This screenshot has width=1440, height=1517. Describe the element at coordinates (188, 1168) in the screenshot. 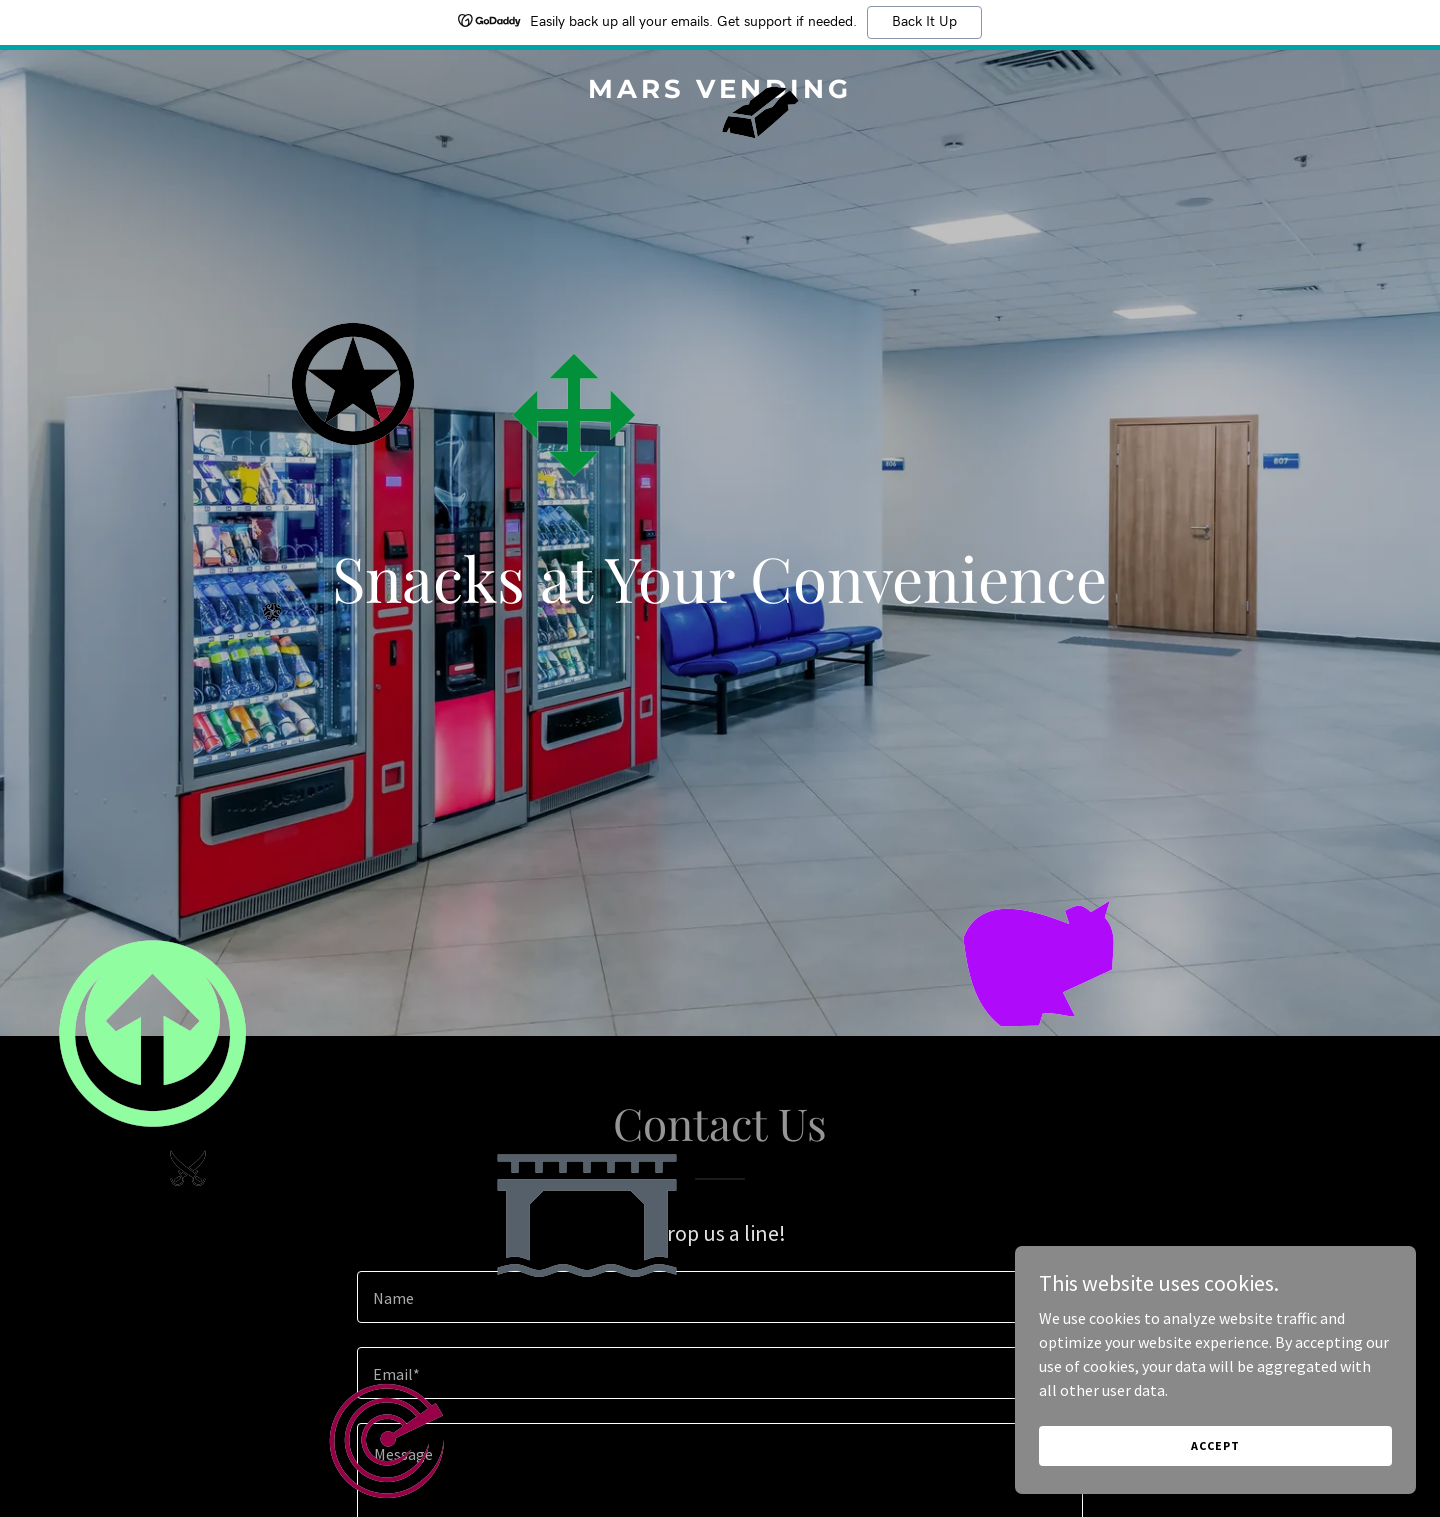

I see `initiate combat or battle mode` at that location.